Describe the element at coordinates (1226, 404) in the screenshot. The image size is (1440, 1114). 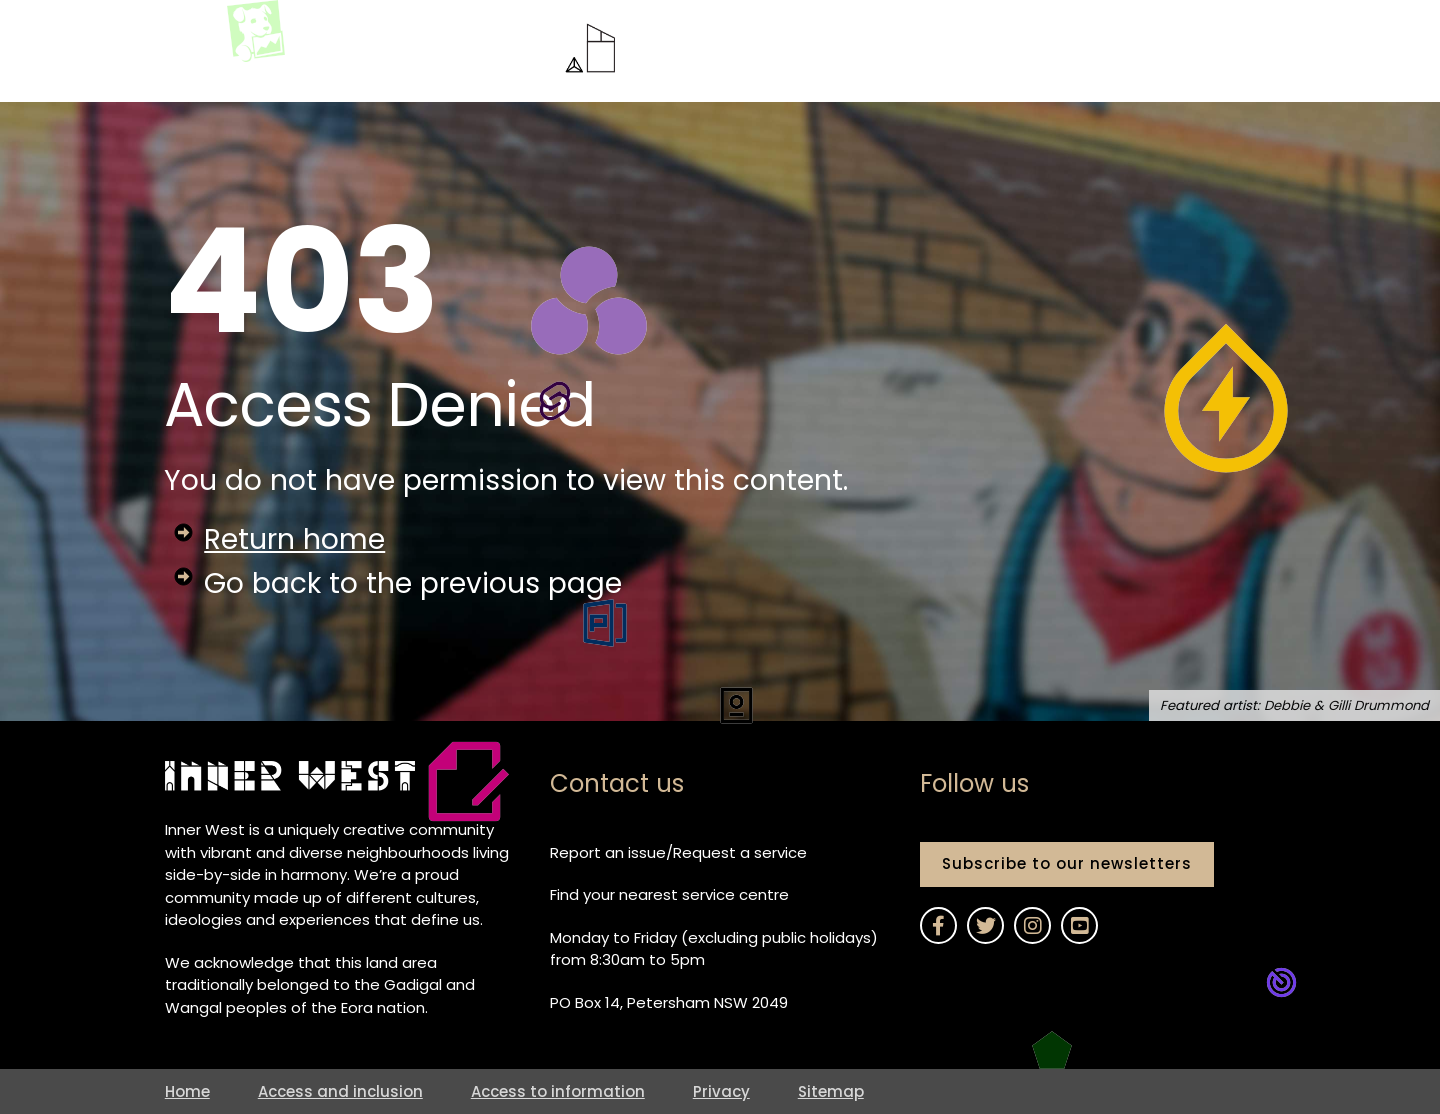
I see `indicates hydroelectric or water-powered energy` at that location.